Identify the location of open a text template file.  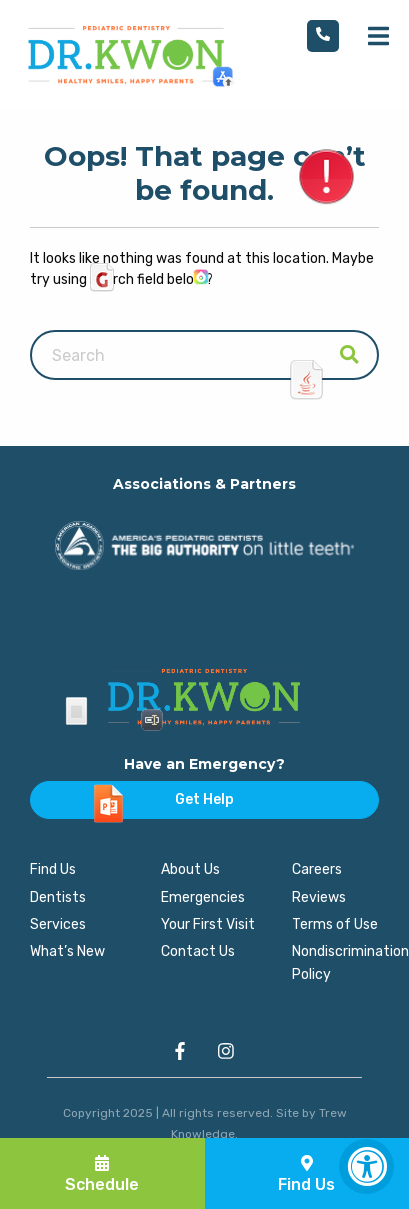
(76, 711).